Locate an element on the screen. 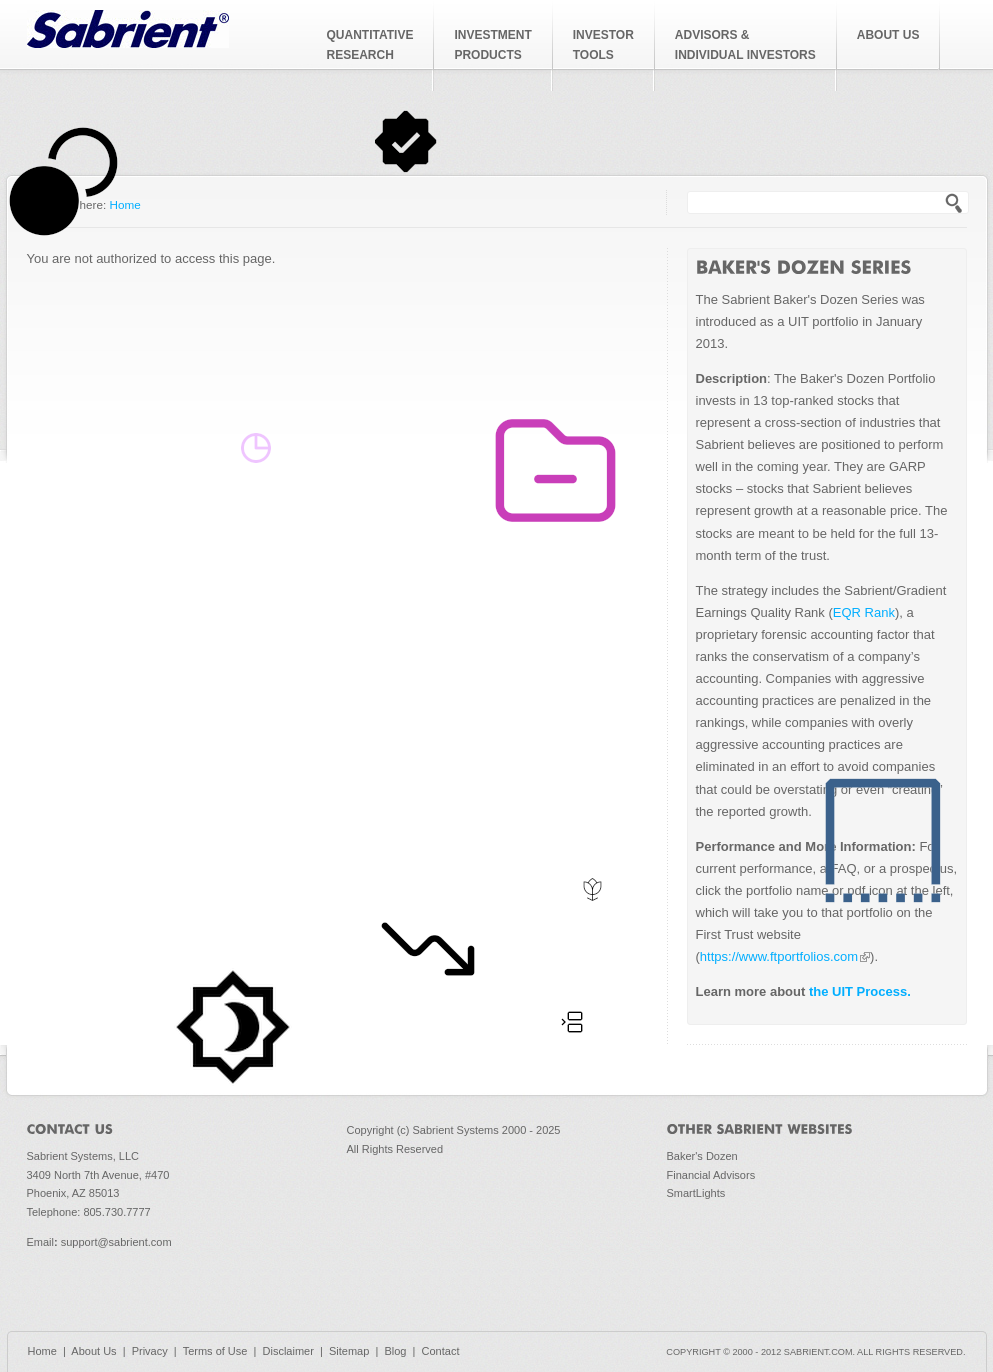  toggle dark mode or night theme is located at coordinates (233, 1027).